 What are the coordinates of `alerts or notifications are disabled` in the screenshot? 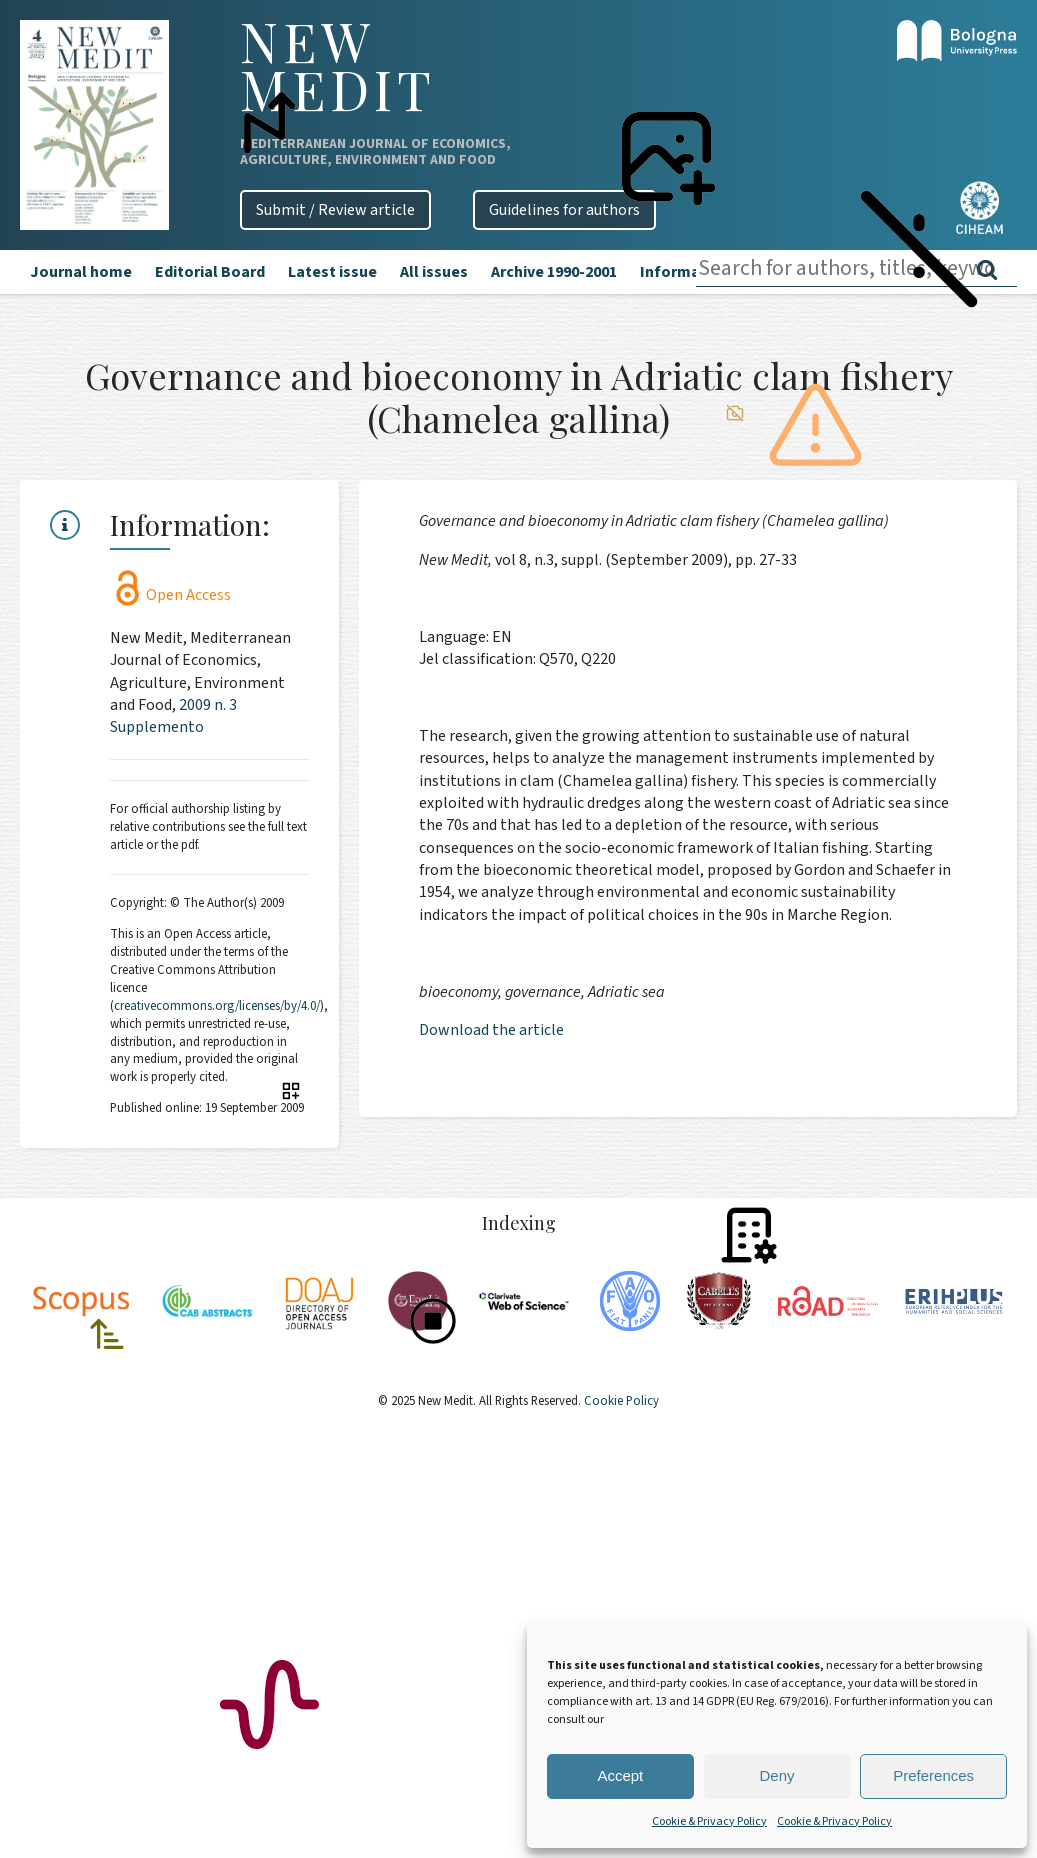 It's located at (919, 249).